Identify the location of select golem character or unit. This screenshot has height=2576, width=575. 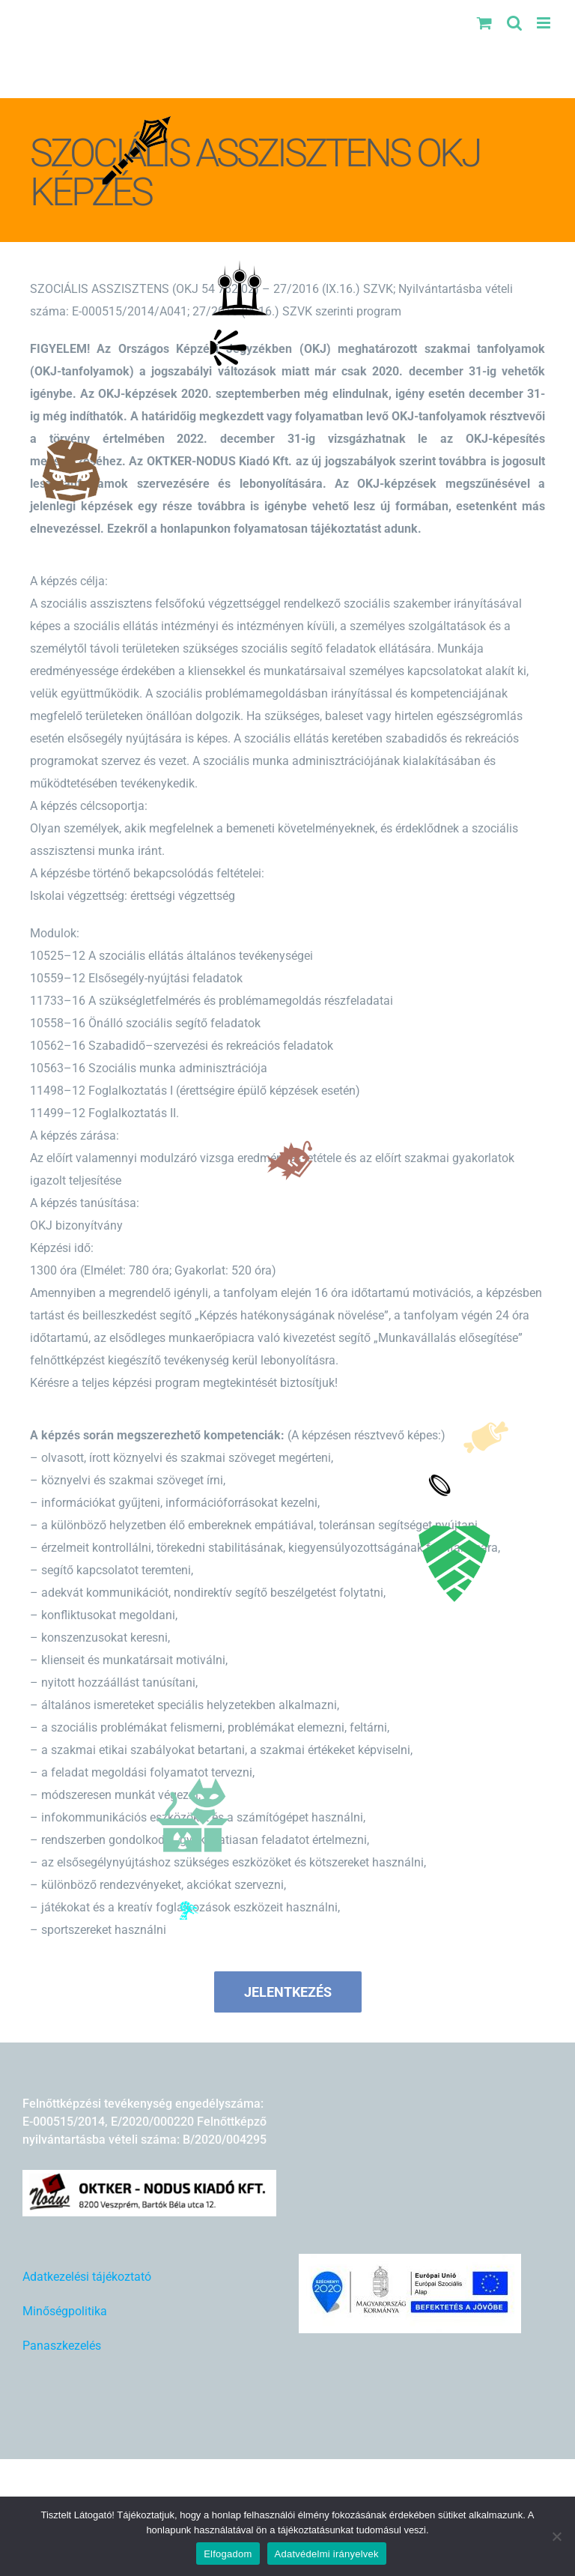
(71, 471).